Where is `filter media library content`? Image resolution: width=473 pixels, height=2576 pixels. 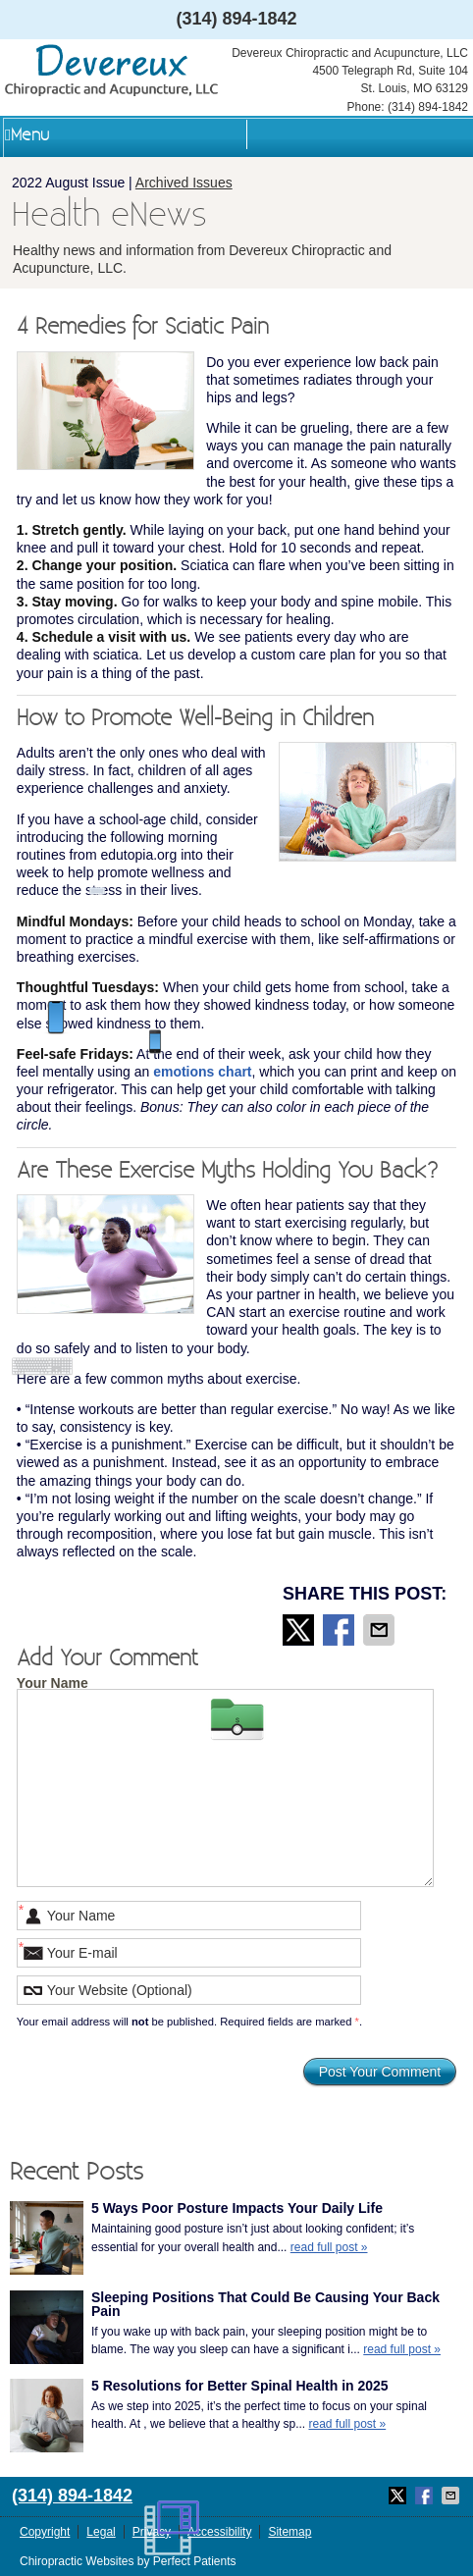
filter media library content is located at coordinates (172, 2528).